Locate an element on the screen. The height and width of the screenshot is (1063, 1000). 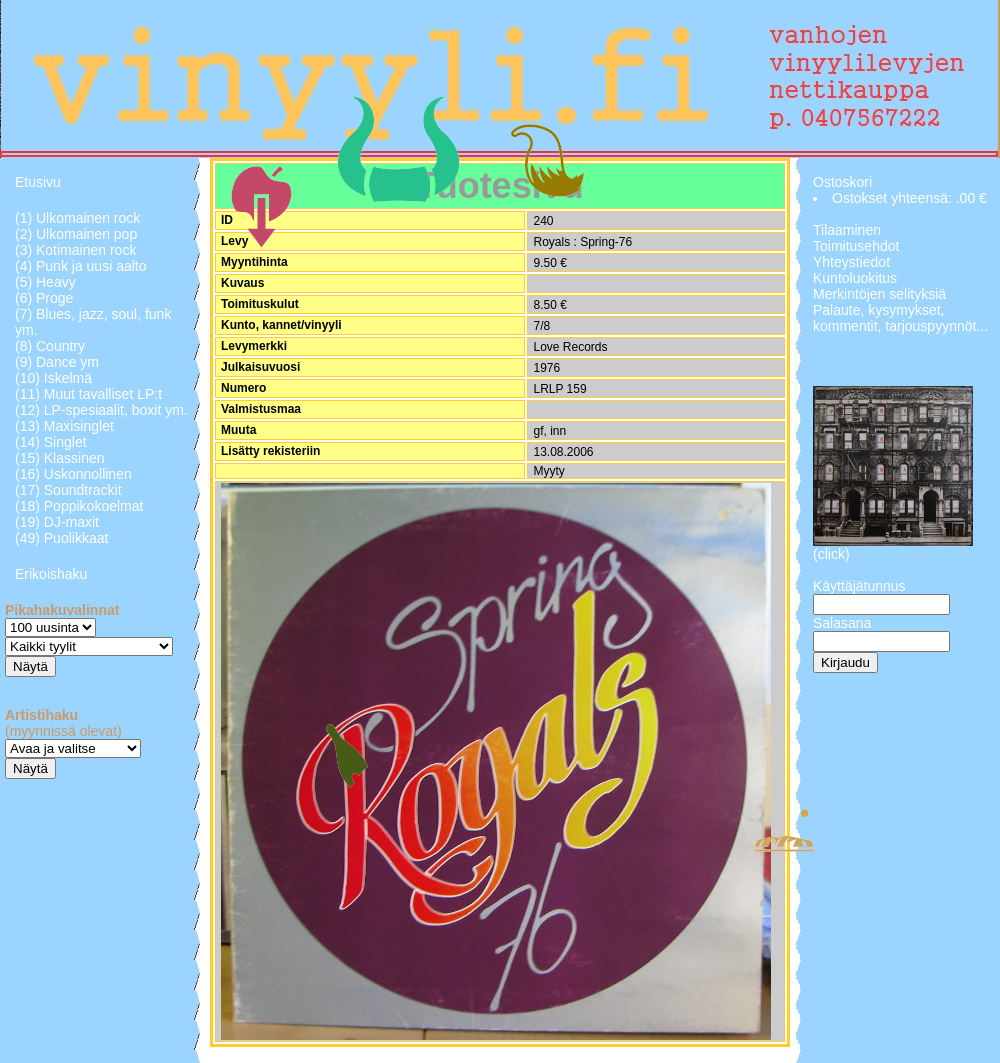
indicates gravitational force or physics simulation is located at coordinates (261, 206).